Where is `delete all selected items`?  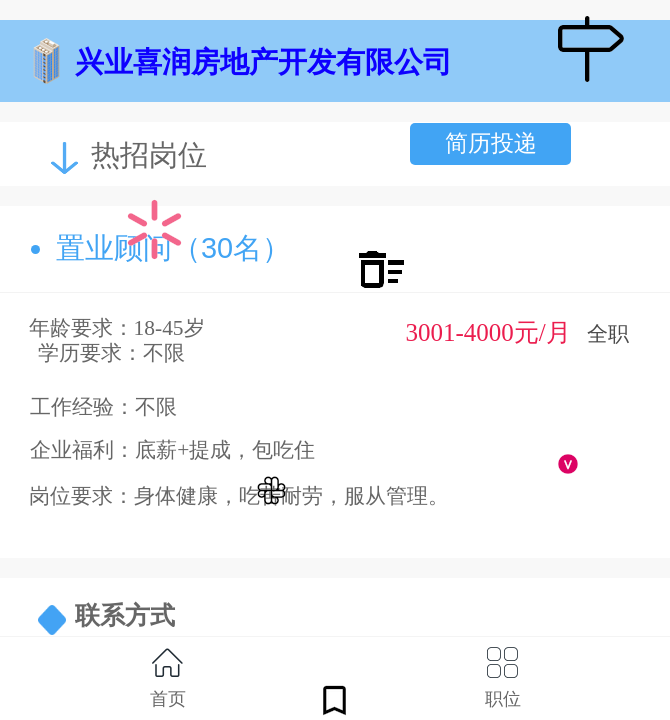 delete all selected items is located at coordinates (381, 269).